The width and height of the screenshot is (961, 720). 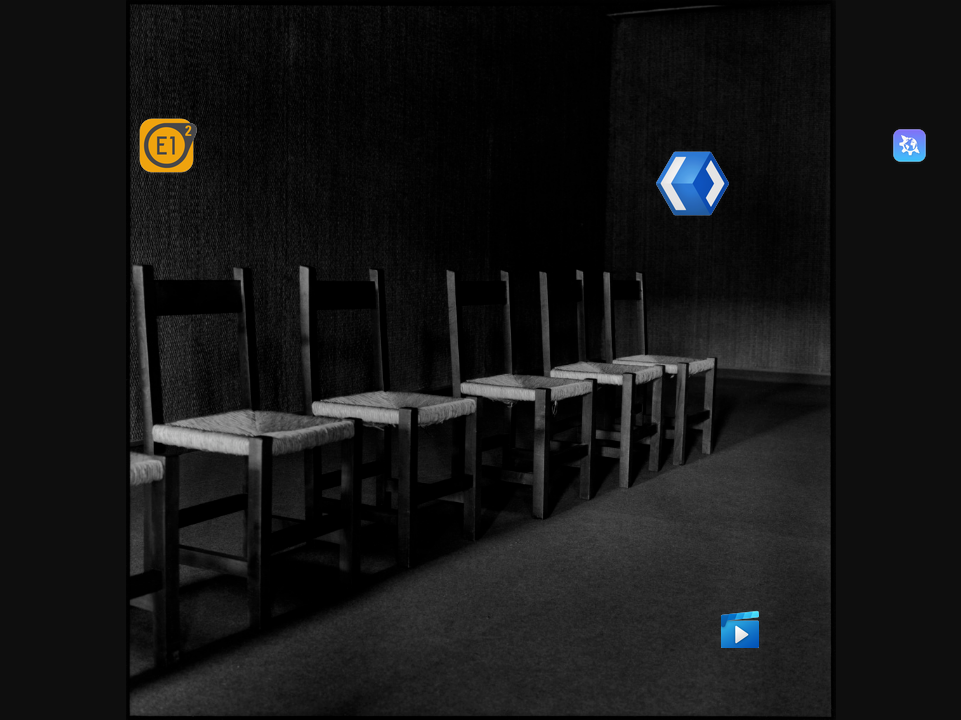 What do you see at coordinates (166, 145) in the screenshot?
I see `launch Half-Life 2: Episode One` at bounding box center [166, 145].